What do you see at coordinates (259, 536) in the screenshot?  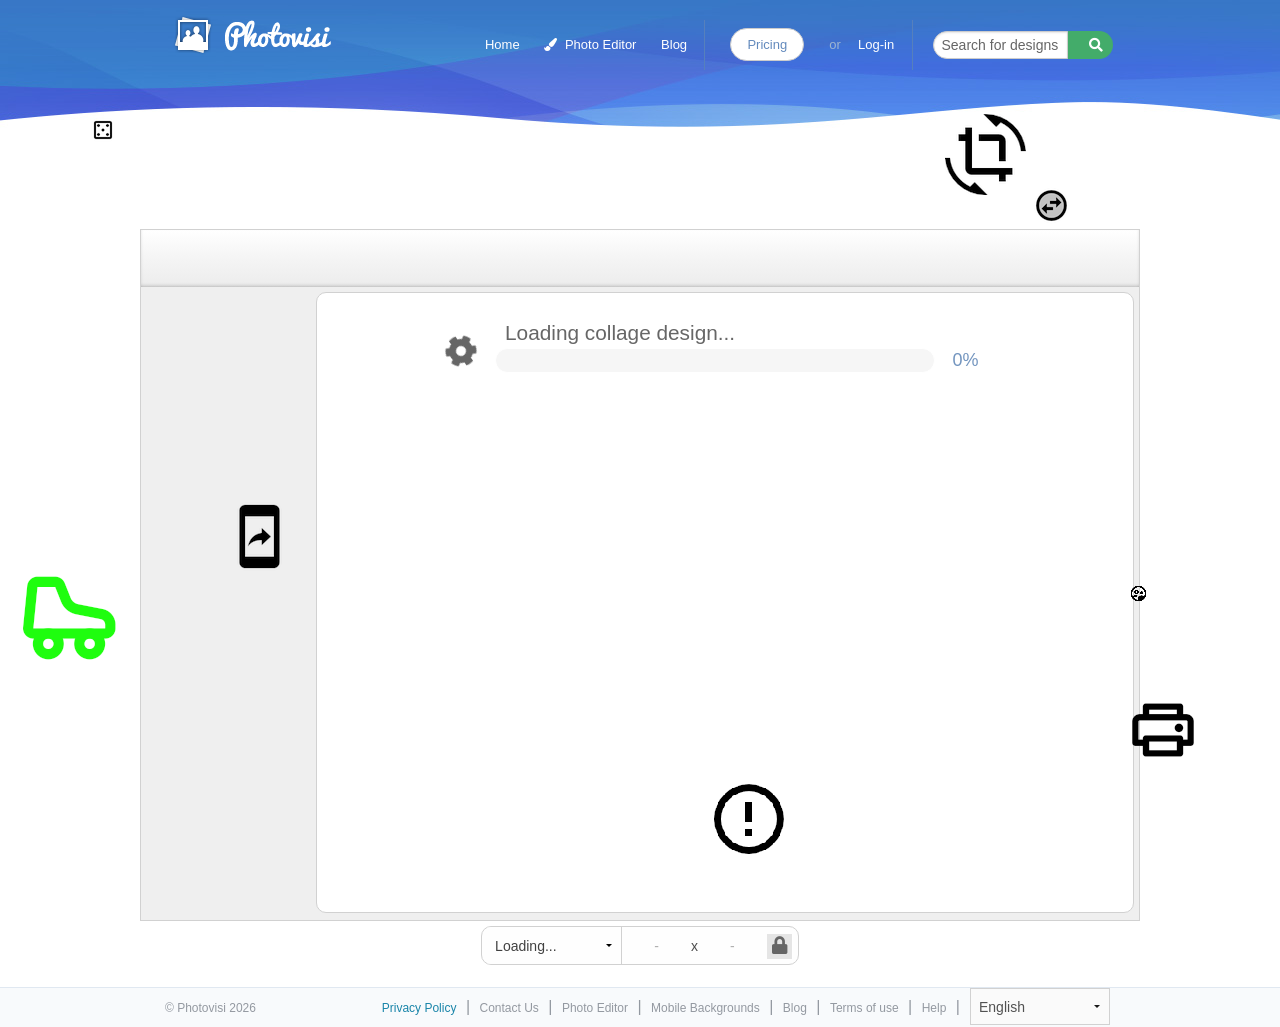 I see `share your mobile screen with others` at bounding box center [259, 536].